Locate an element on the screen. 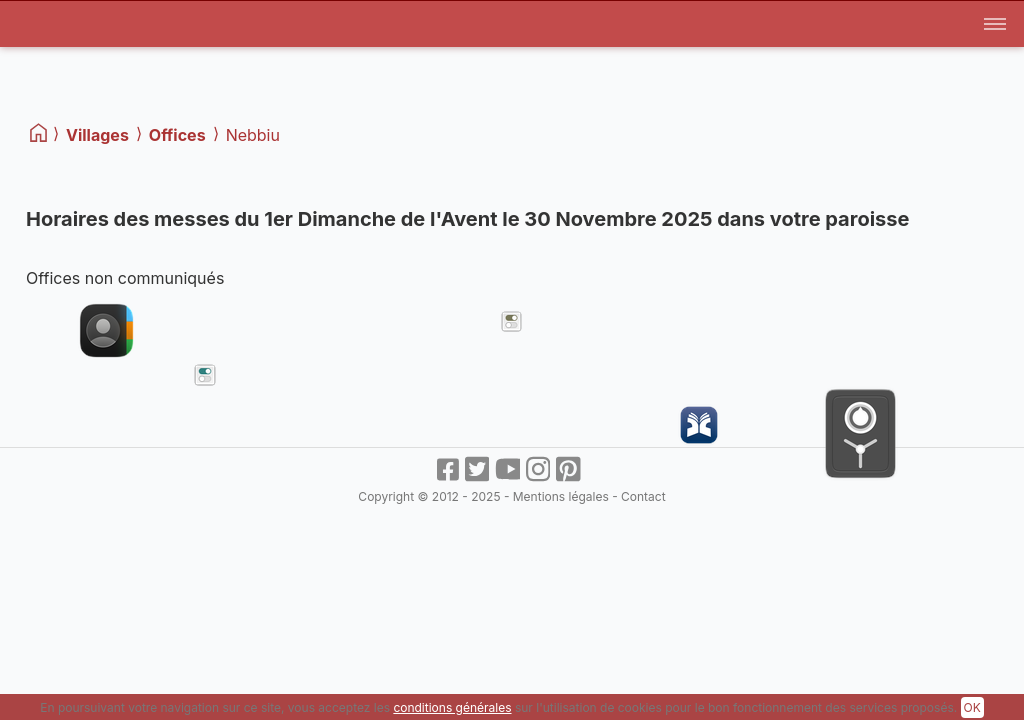 The height and width of the screenshot is (720, 1024). open gnome tweaks settings is located at coordinates (511, 321).